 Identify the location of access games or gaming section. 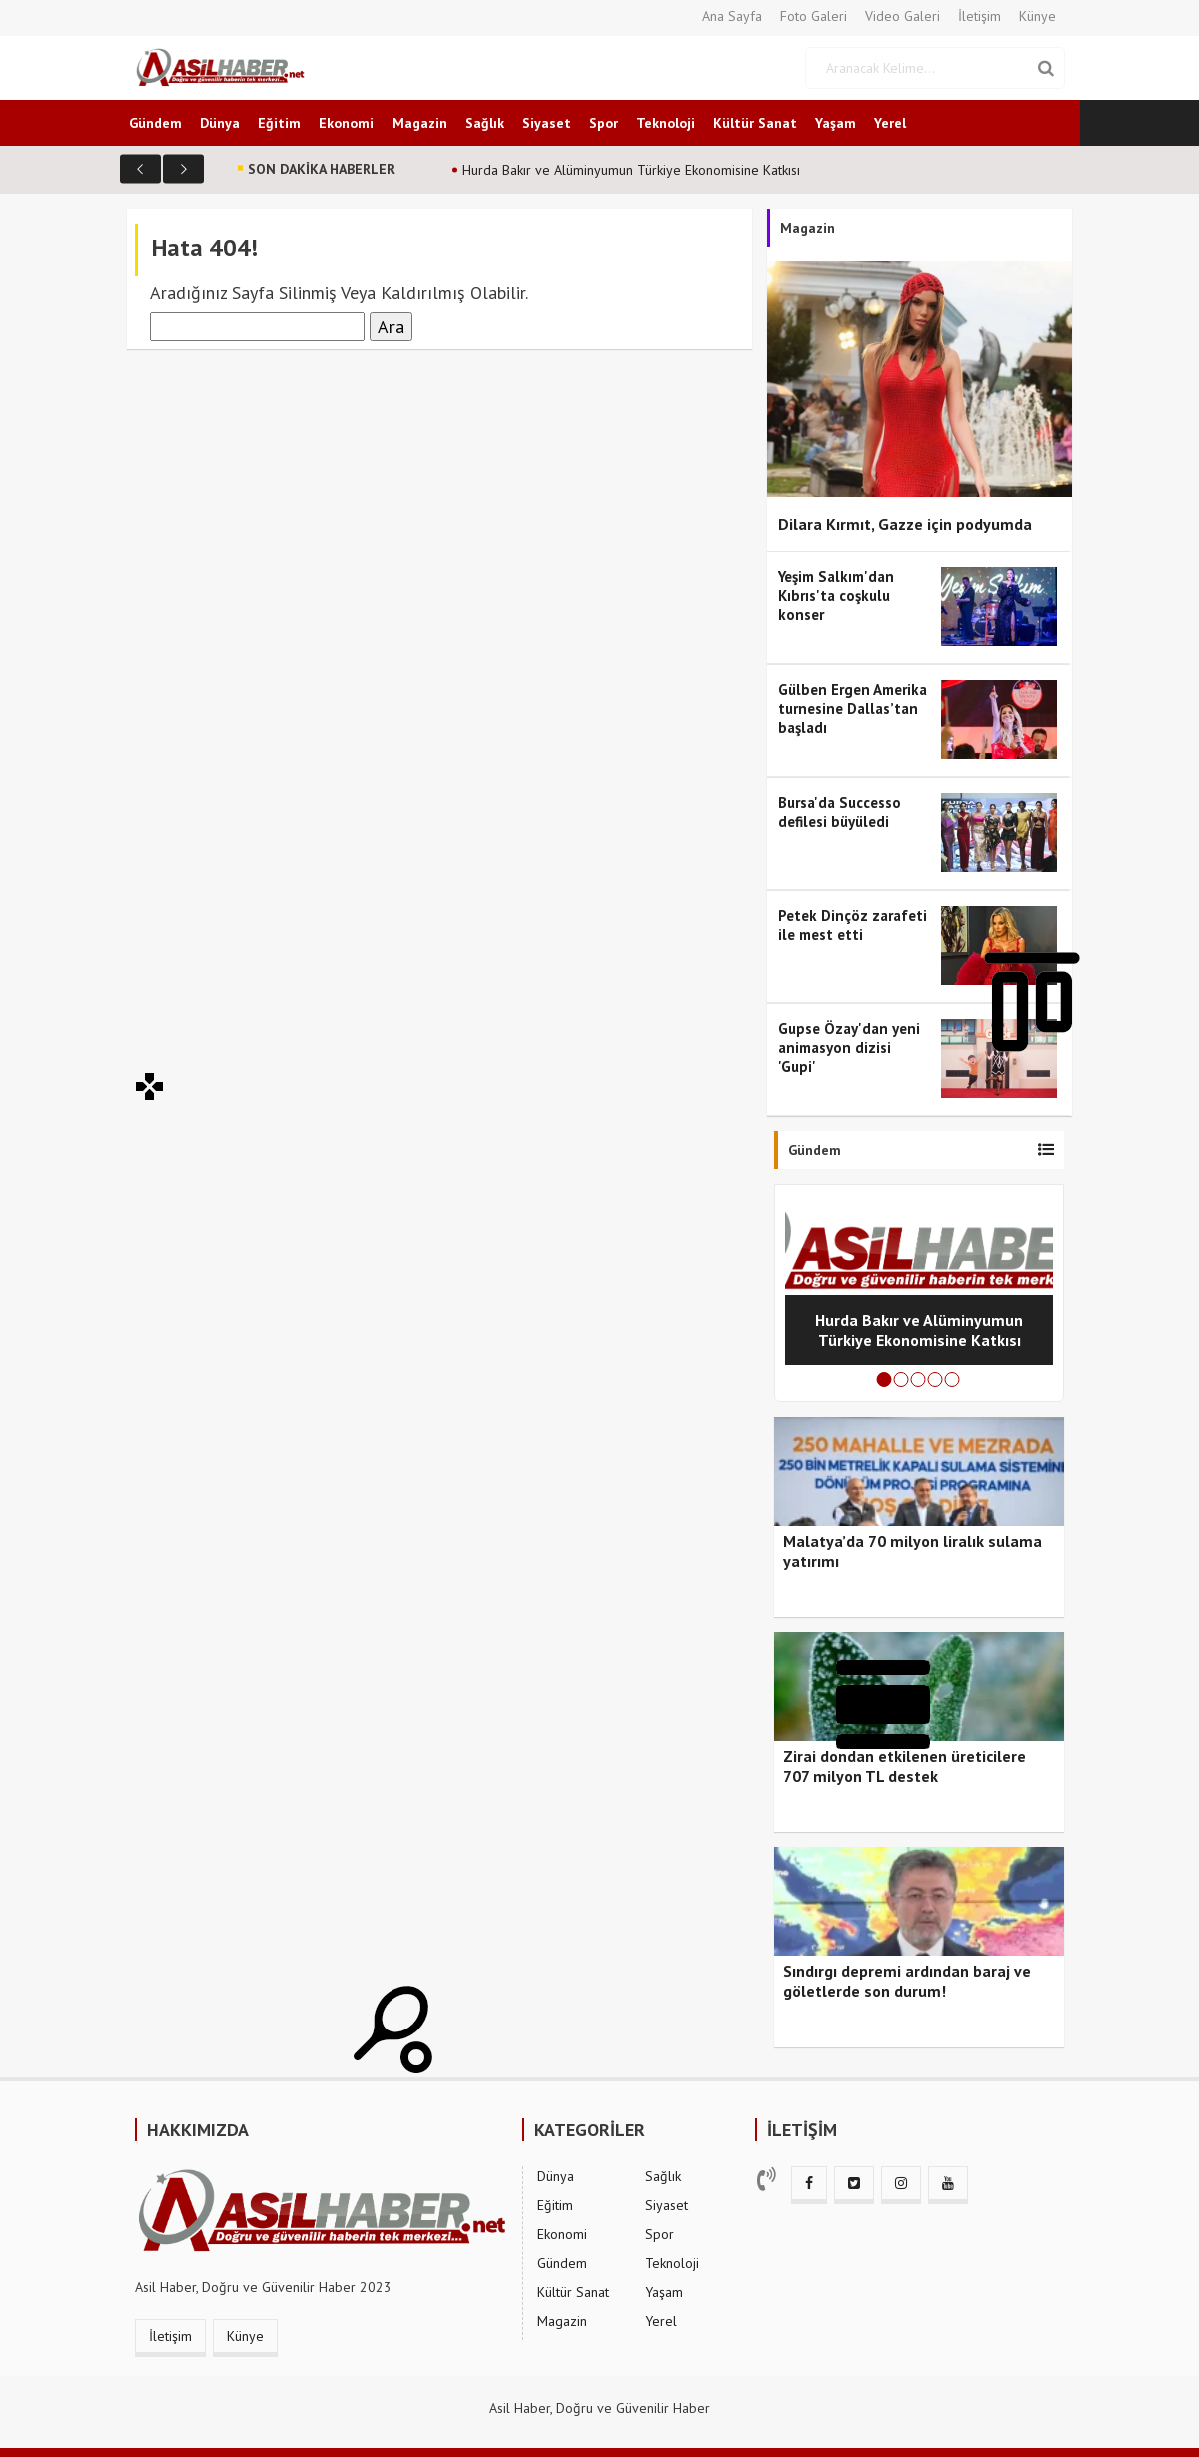
(149, 1086).